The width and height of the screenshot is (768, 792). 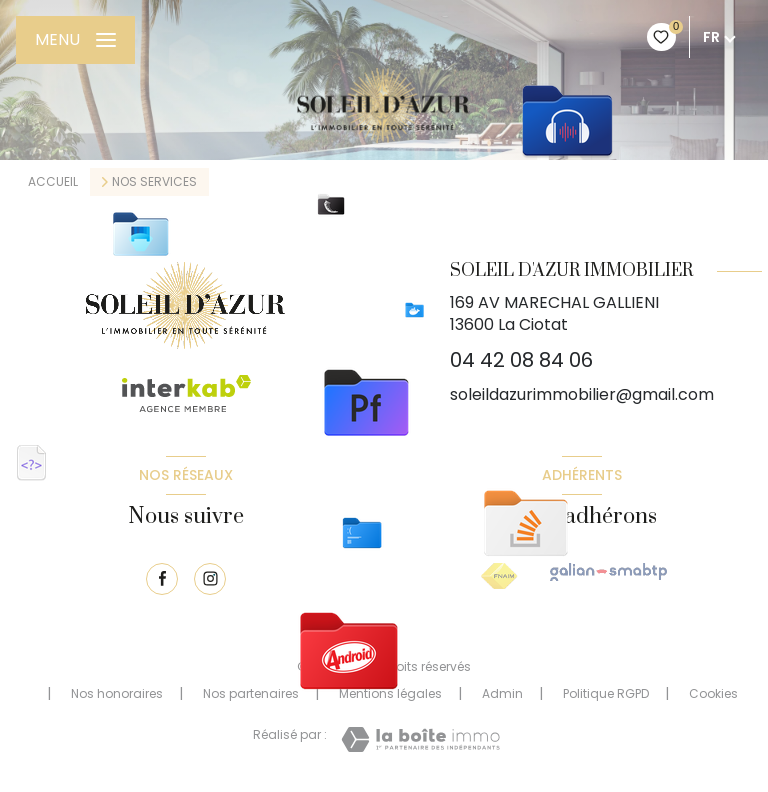 I want to click on open folder containing docker projects, so click(x=414, y=310).